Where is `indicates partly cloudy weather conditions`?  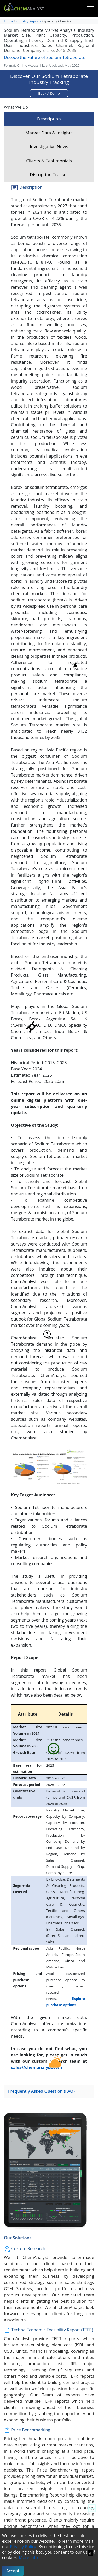 indicates partly cloudy weather conditions is located at coordinates (56, 2062).